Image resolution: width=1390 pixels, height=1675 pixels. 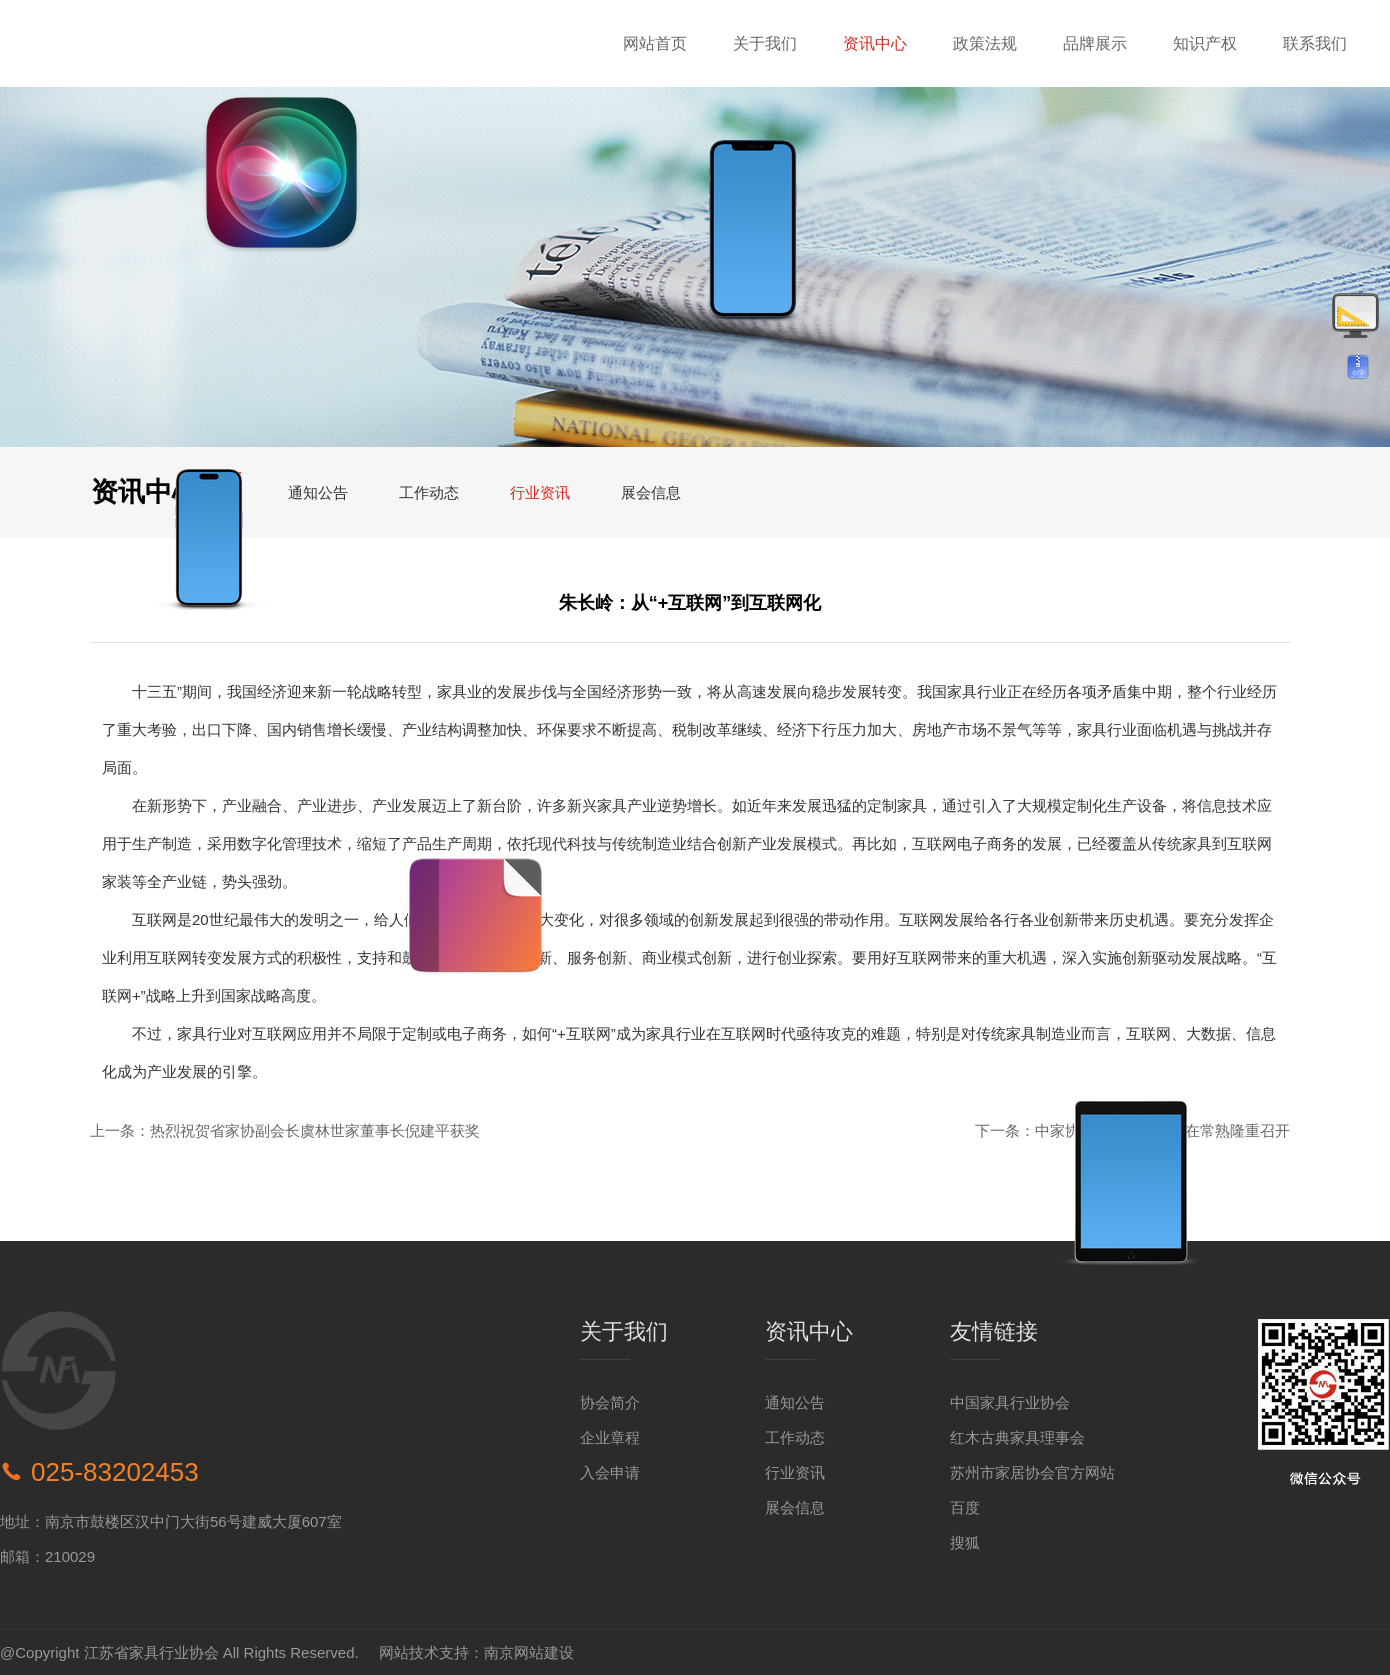 I want to click on iPad device connected to this computer, so click(x=1131, y=1183).